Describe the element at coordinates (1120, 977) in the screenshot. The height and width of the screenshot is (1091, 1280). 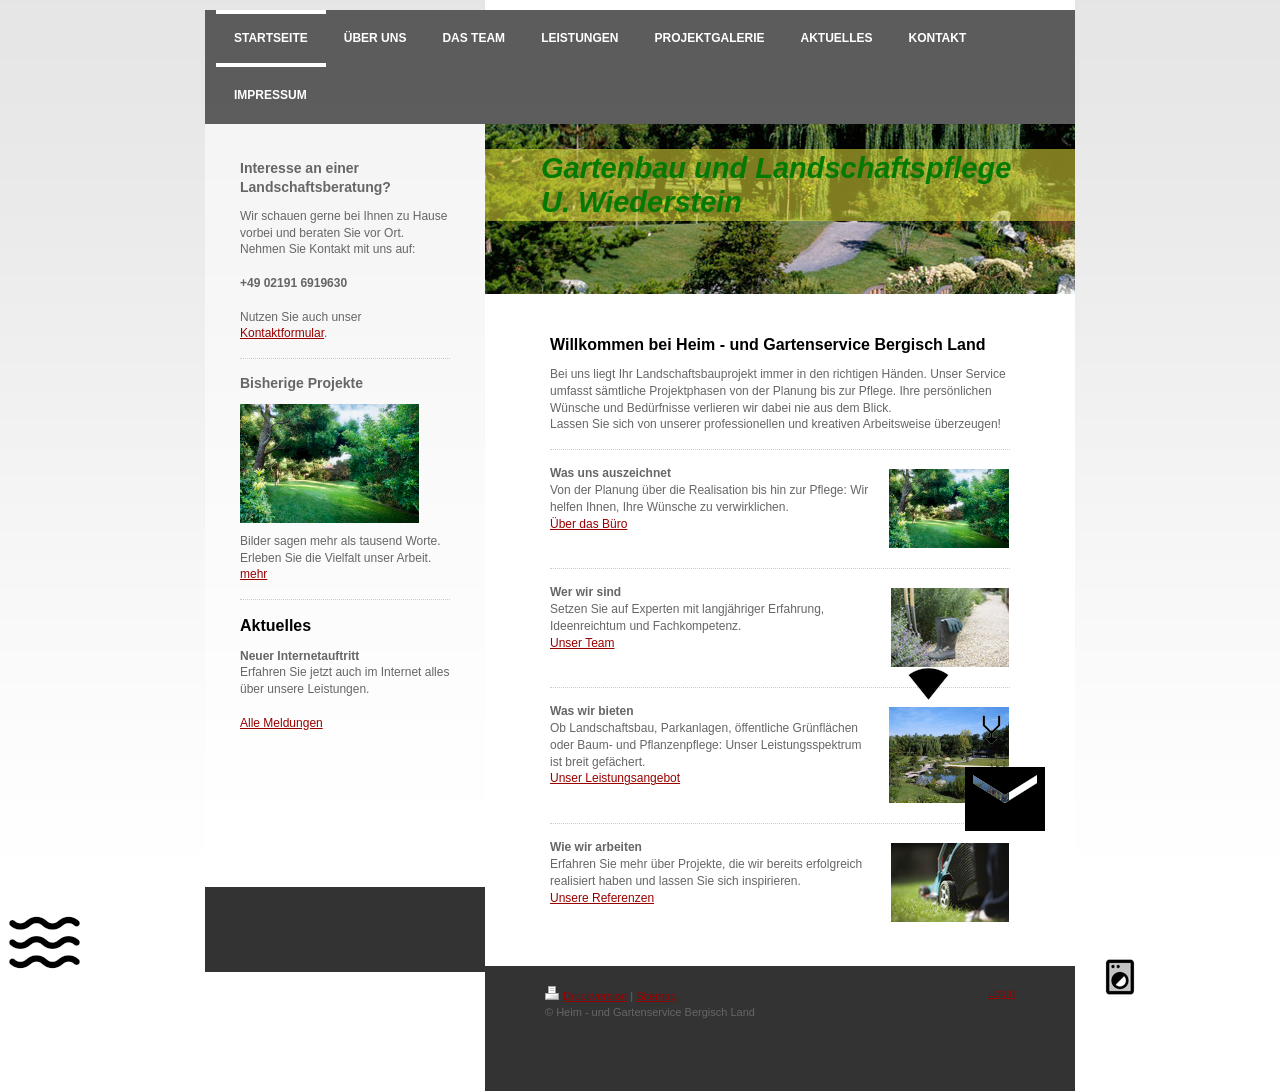
I see `find nearby laundromat or laundry services` at that location.